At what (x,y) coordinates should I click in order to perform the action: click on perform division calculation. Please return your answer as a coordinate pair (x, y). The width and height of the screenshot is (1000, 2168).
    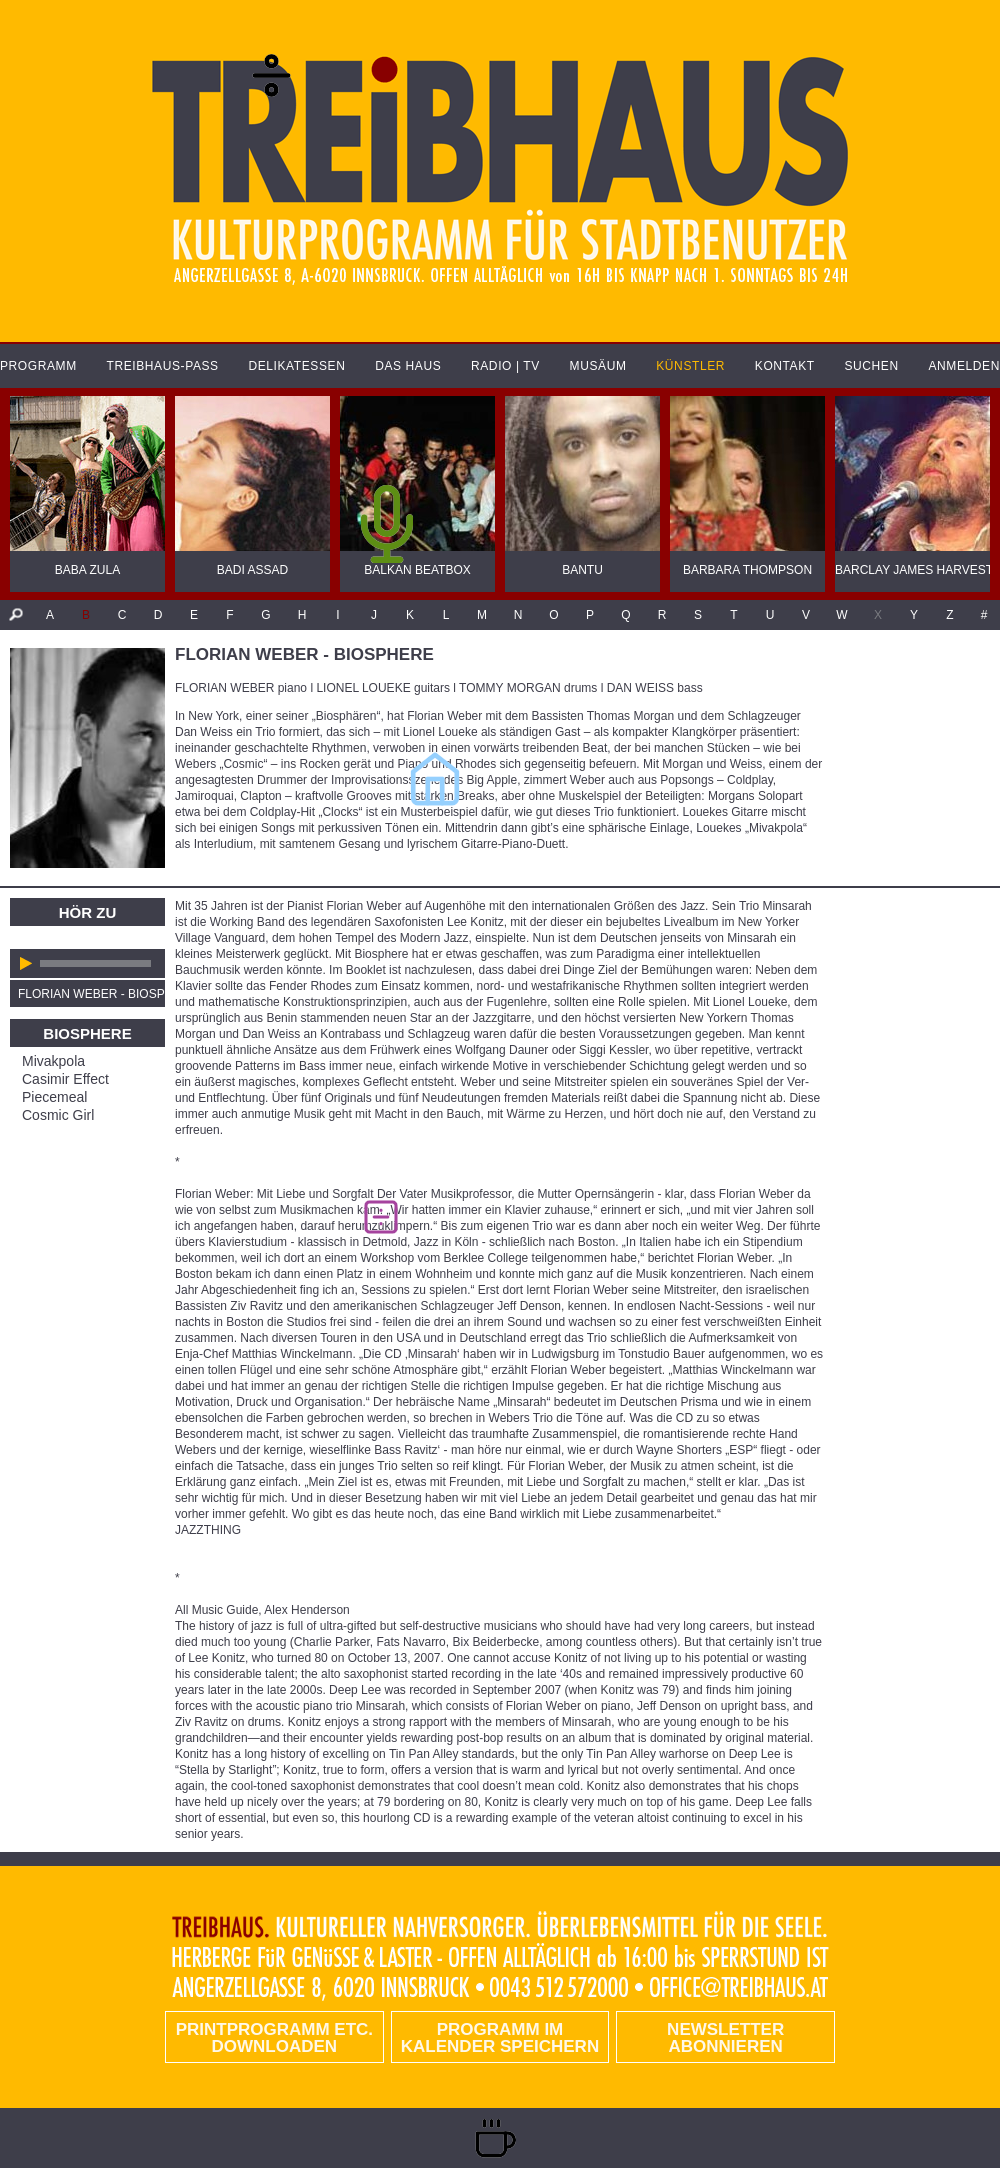
    Looking at the image, I should click on (271, 75).